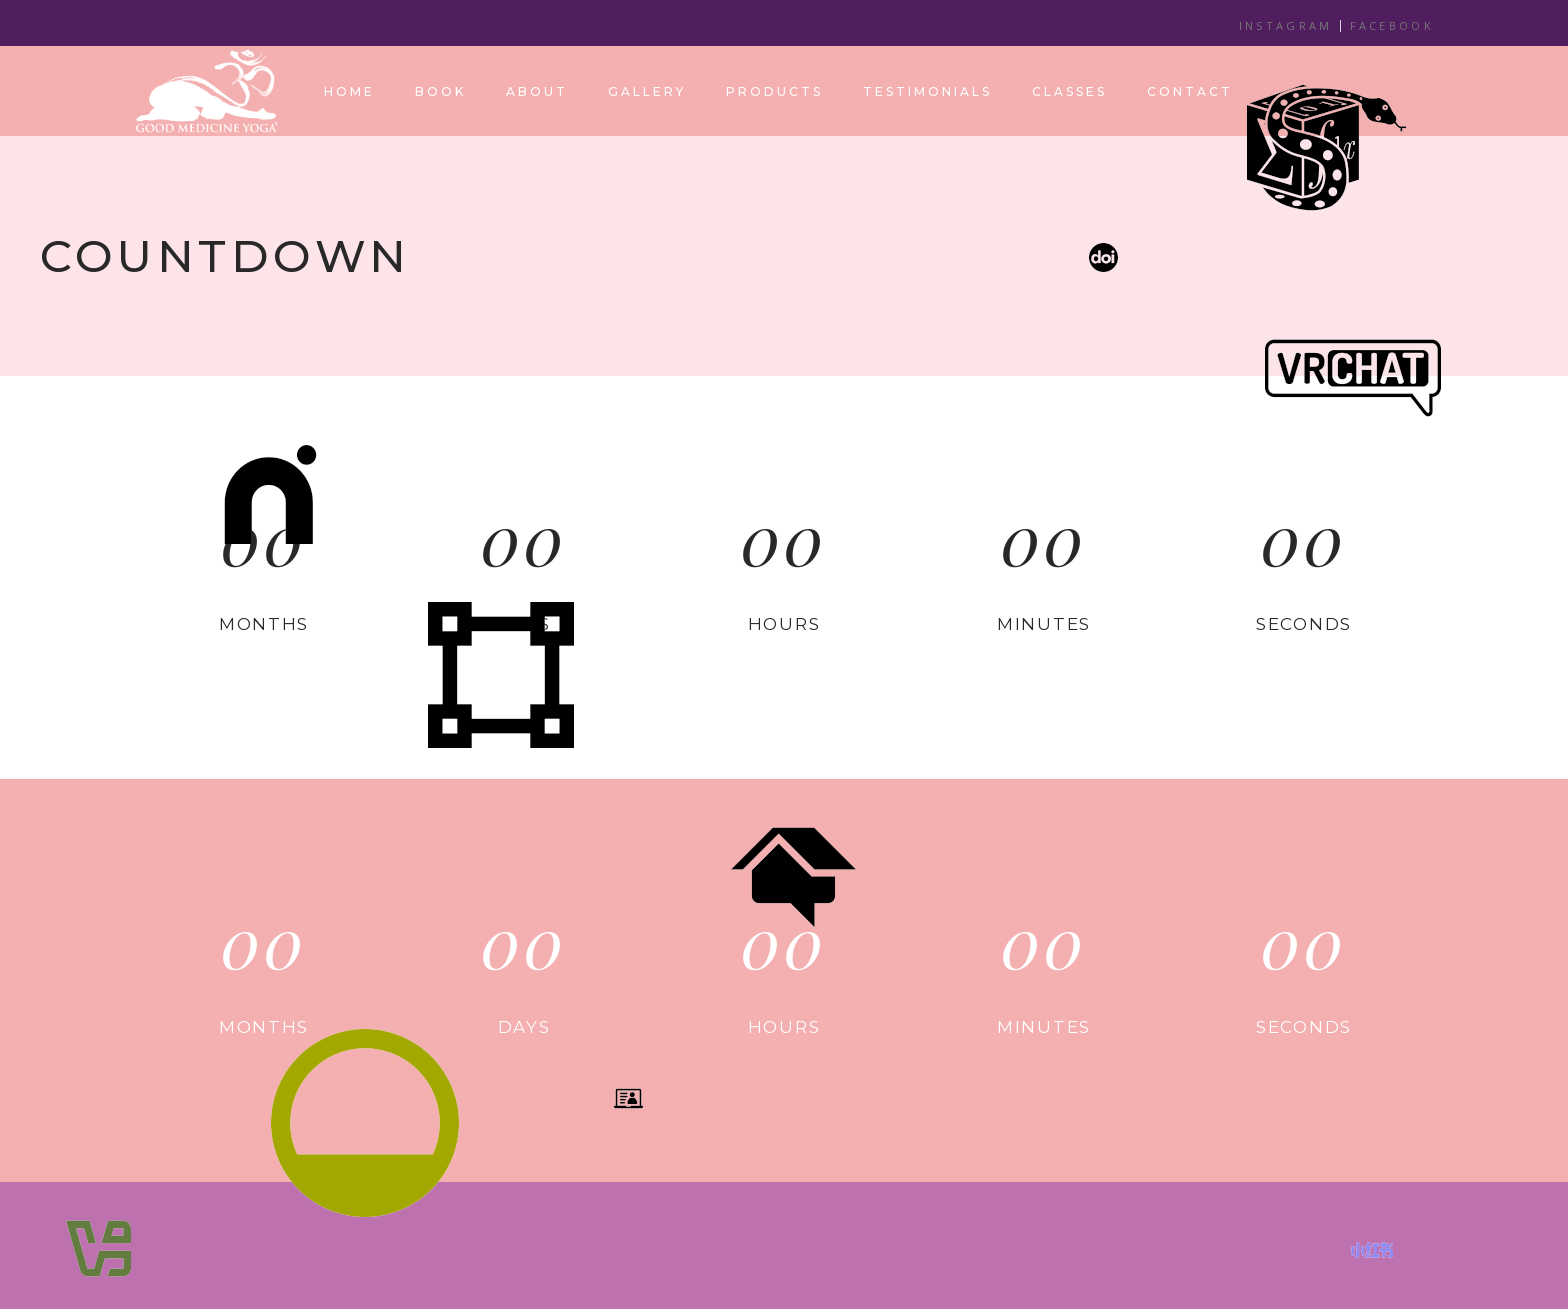 Image resolution: width=1568 pixels, height=1309 pixels. I want to click on open the Codementor app or website, so click(628, 1098).